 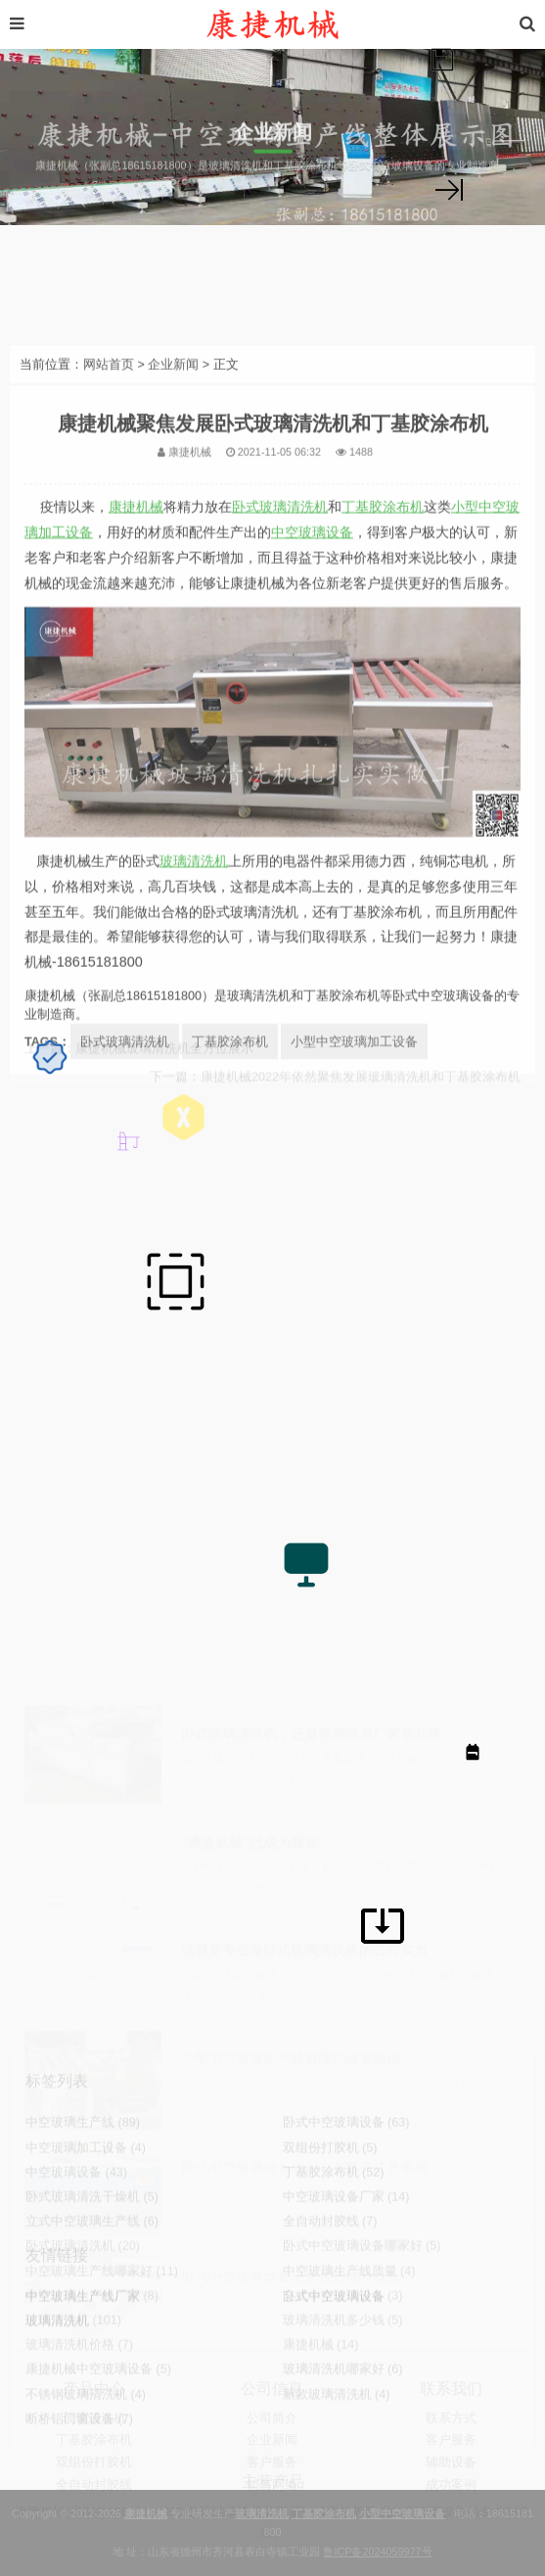 I want to click on indicates construction or building in progress, so click(x=128, y=1141).